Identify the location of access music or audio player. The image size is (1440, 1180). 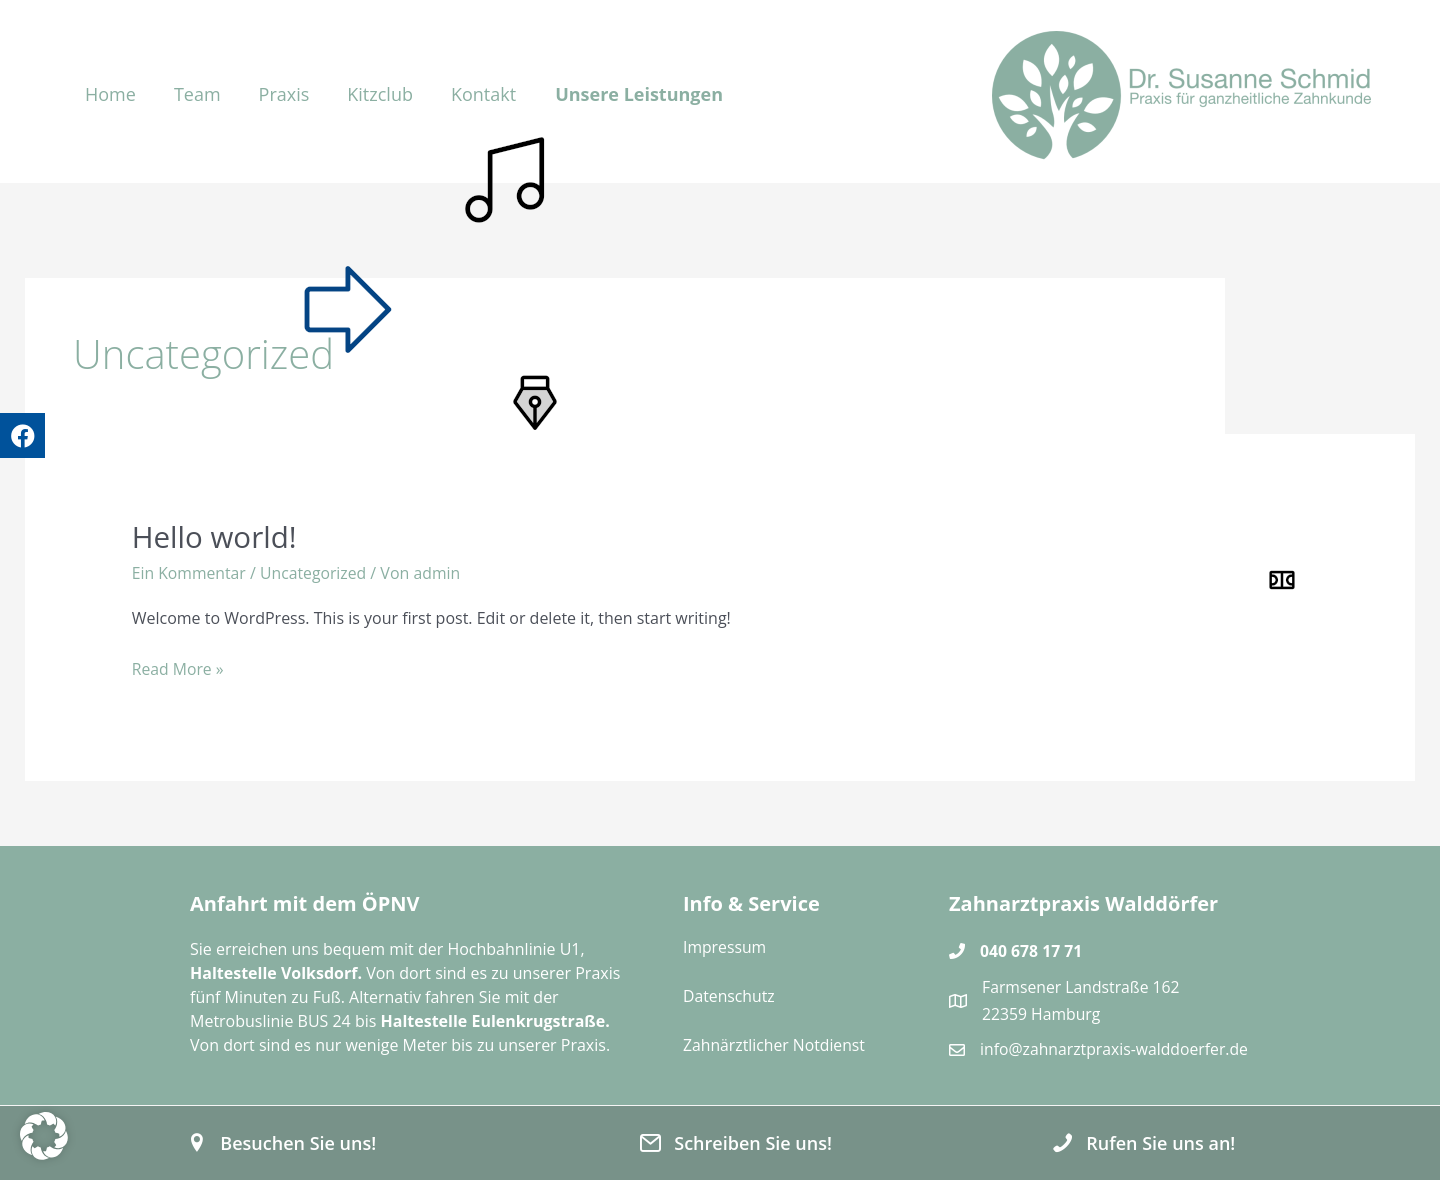
(509, 181).